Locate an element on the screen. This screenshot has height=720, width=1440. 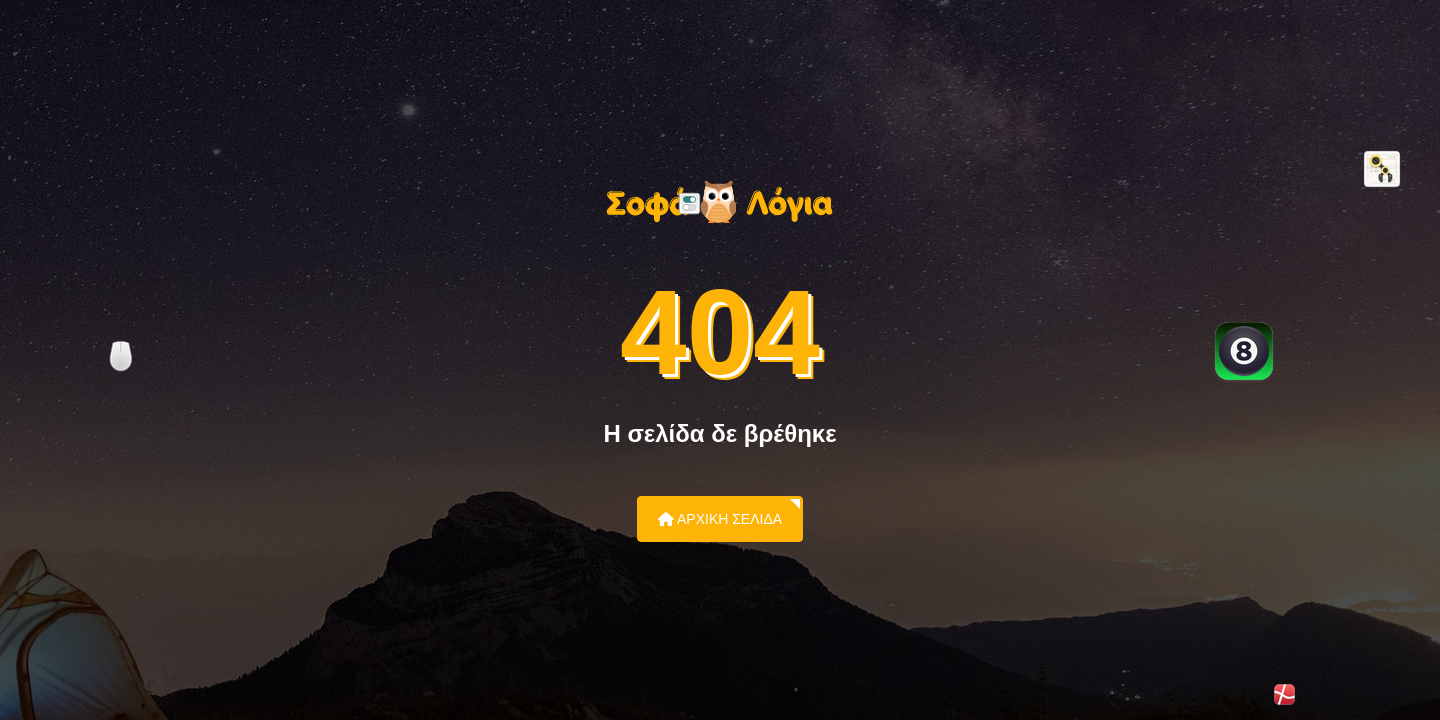
open wineglass app for managing wine/windows applications is located at coordinates (1284, 694).